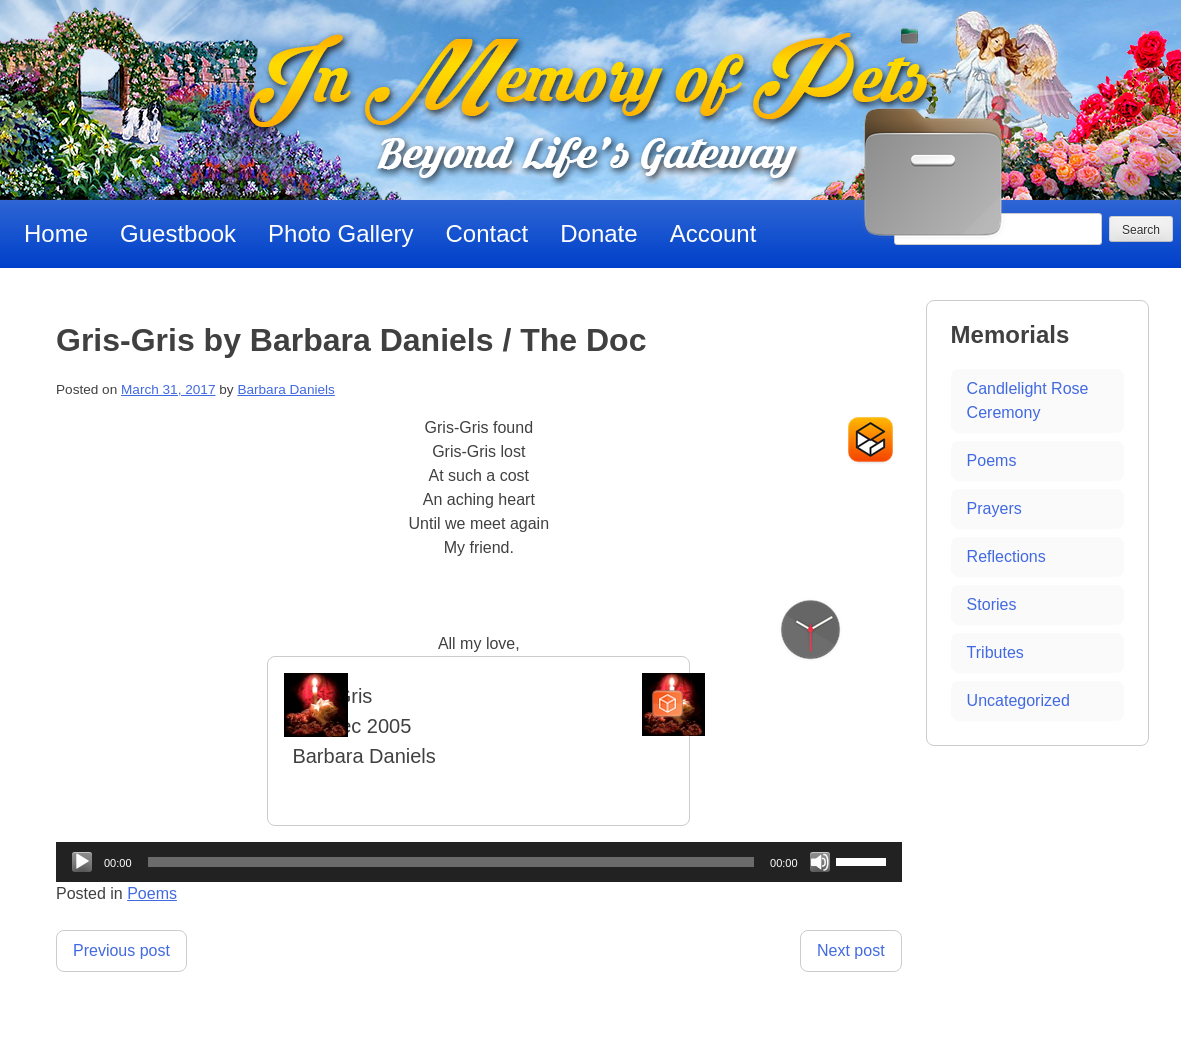 The height and width of the screenshot is (1044, 1181). I want to click on a binary STL 3D model file, so click(667, 702).